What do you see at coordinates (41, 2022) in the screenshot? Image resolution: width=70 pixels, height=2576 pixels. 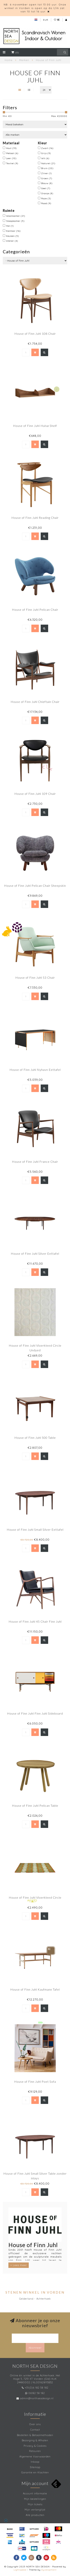 I see `oclif command-line framework logo` at bounding box center [41, 2022].